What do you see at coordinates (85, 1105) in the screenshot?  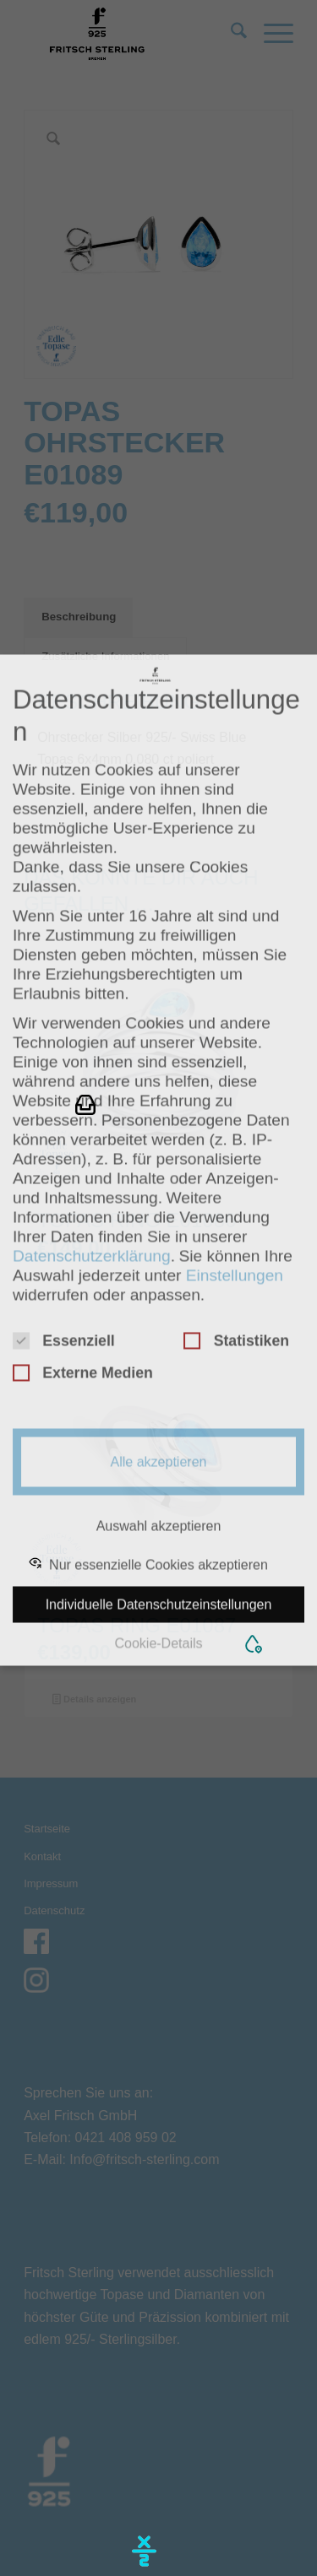 I see `view your inbox` at bounding box center [85, 1105].